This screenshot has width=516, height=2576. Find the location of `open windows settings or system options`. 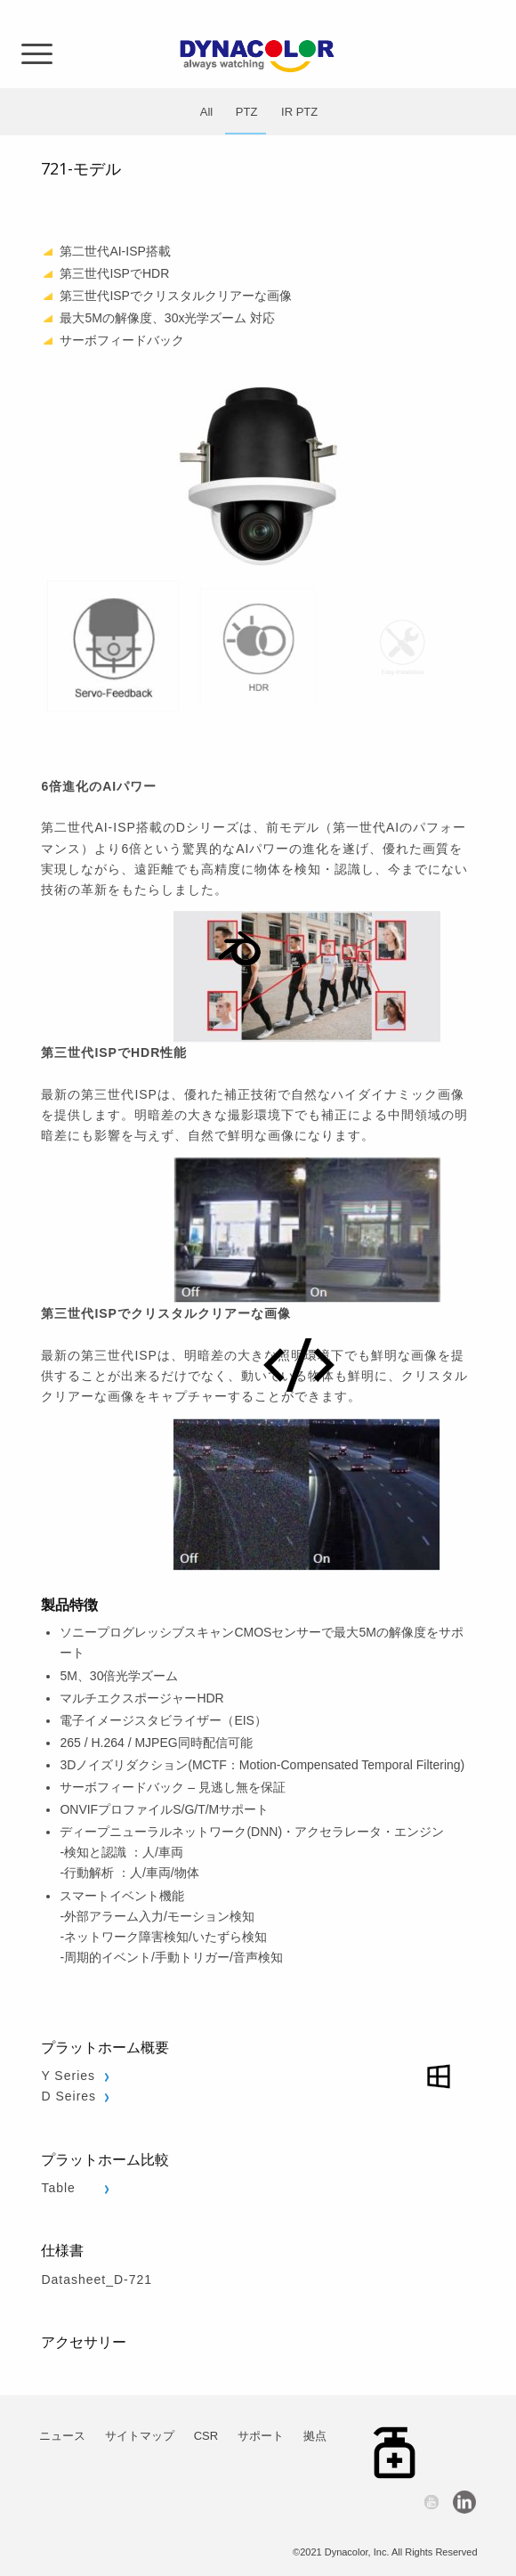

open windows settings or system options is located at coordinates (439, 2076).